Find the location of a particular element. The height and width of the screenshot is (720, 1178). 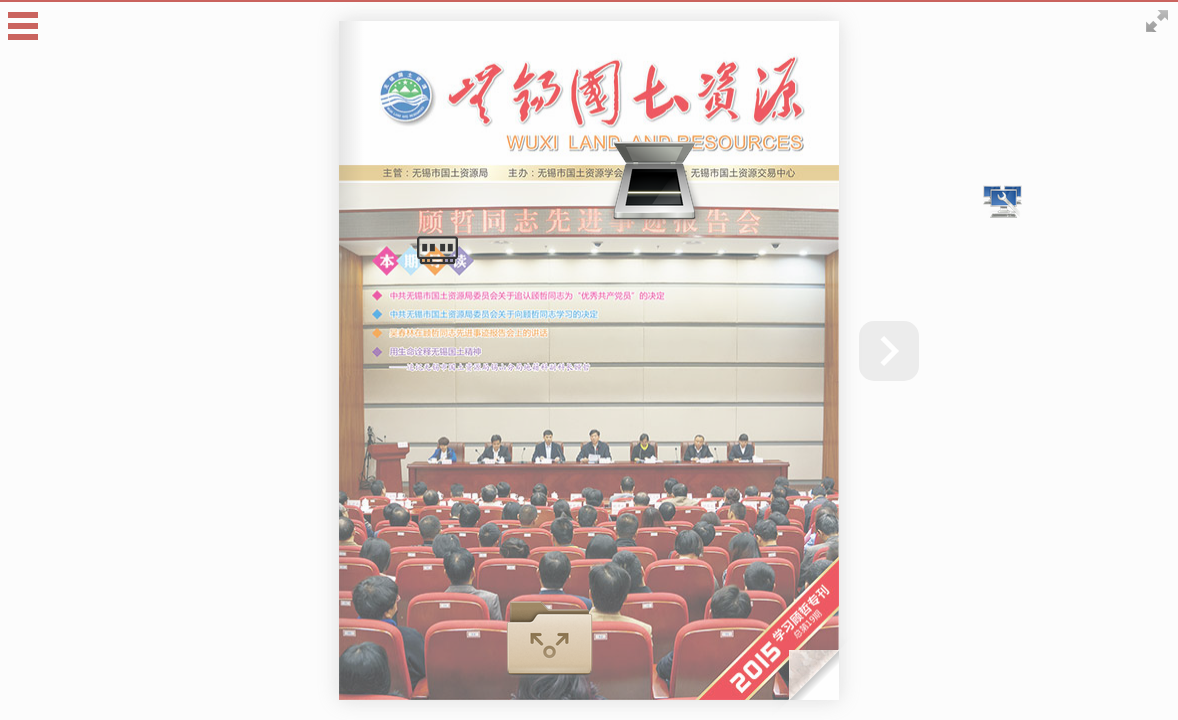

indicates a memory module or RAM component is located at coordinates (437, 251).